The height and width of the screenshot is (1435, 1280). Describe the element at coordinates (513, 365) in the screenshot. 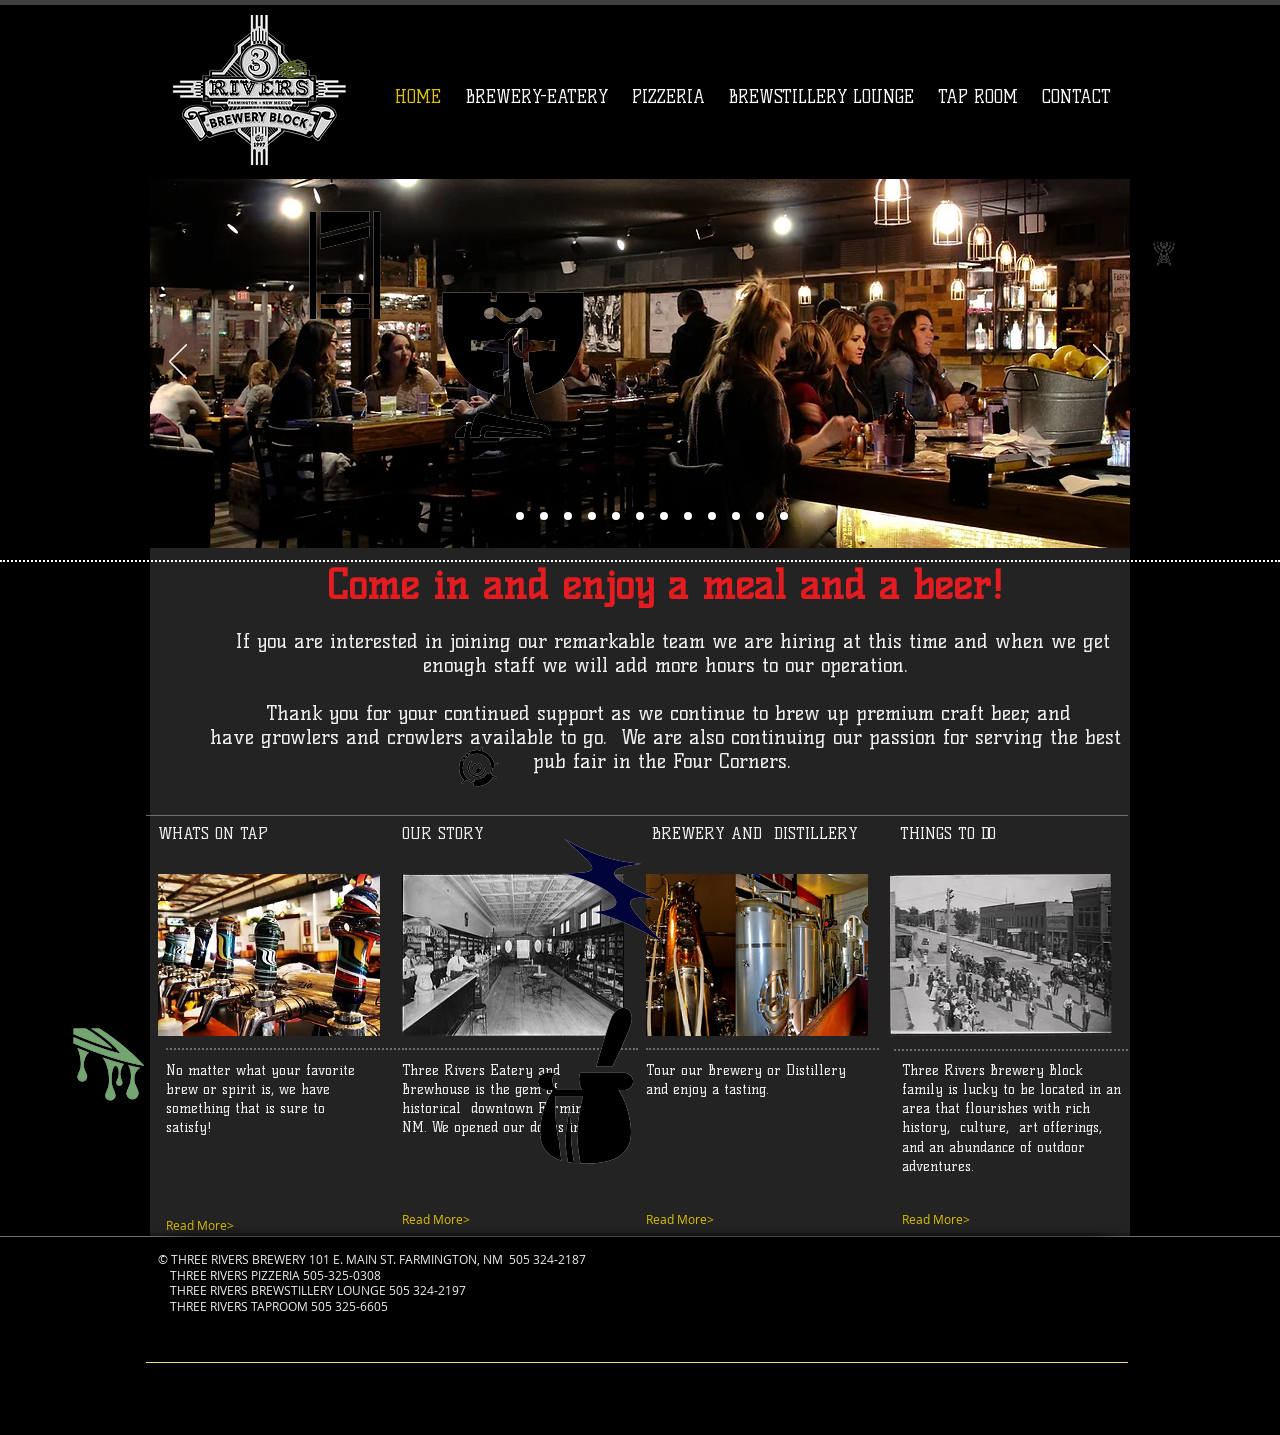

I see `mute audio or sound effects` at that location.